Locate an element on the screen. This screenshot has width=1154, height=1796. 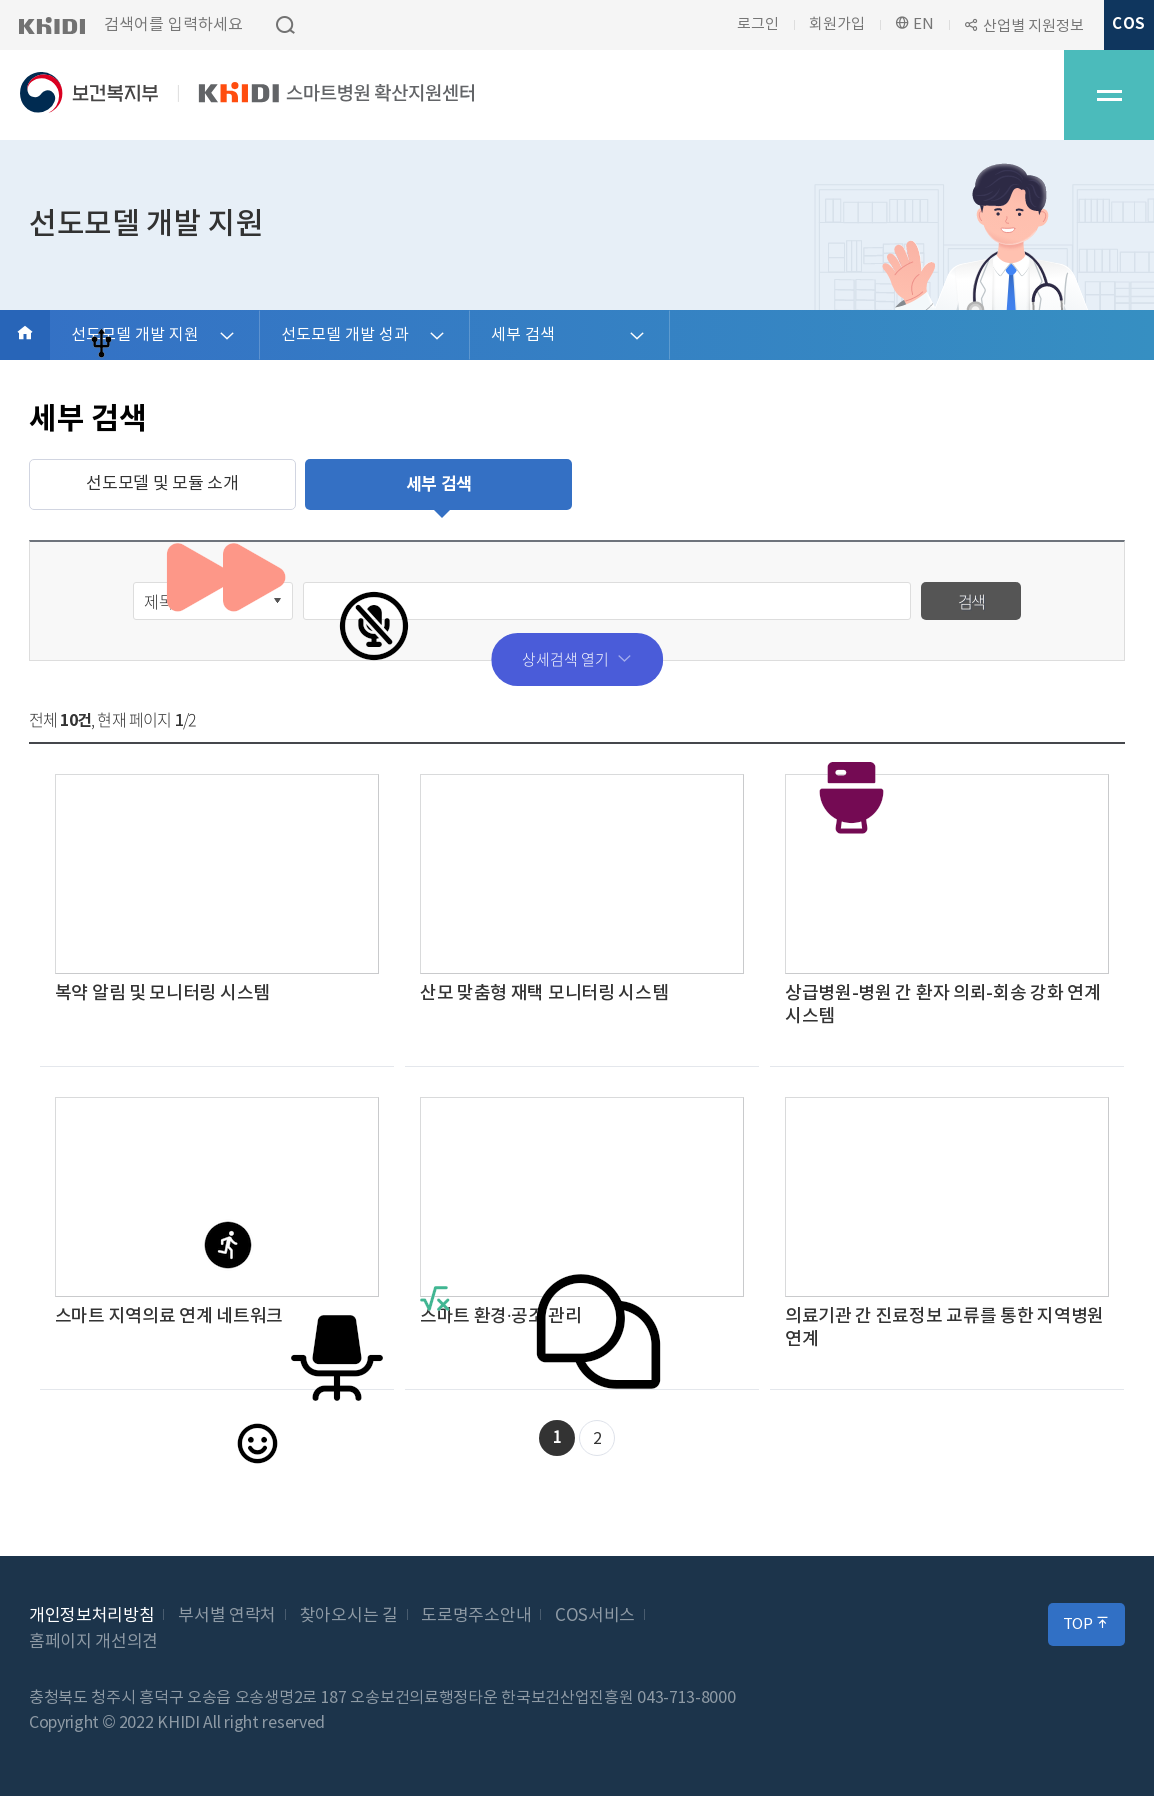
workspace or office settings is located at coordinates (337, 1358).